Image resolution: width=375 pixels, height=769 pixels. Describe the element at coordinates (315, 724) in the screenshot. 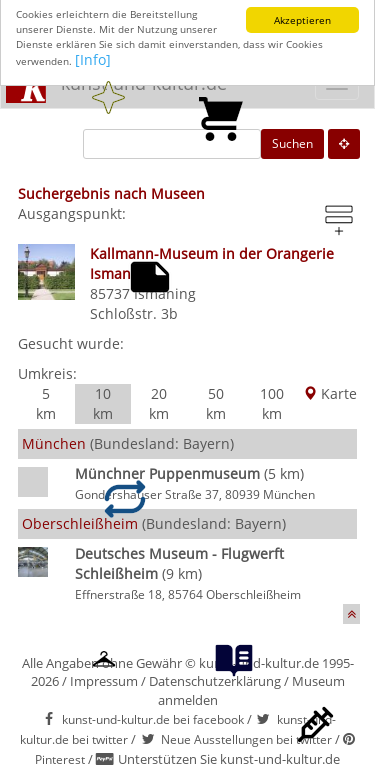

I see `access medical or health information` at that location.